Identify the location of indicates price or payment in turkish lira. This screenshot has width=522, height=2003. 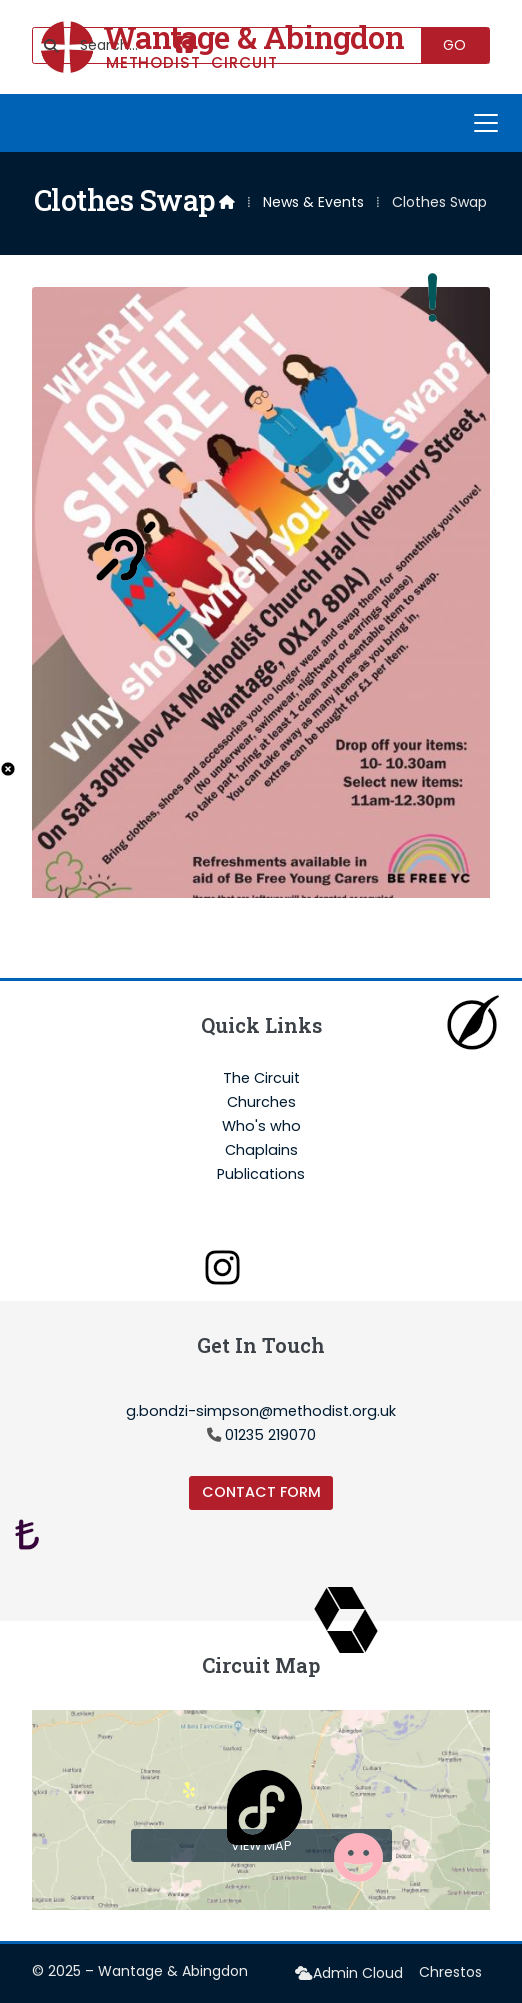
(25, 1534).